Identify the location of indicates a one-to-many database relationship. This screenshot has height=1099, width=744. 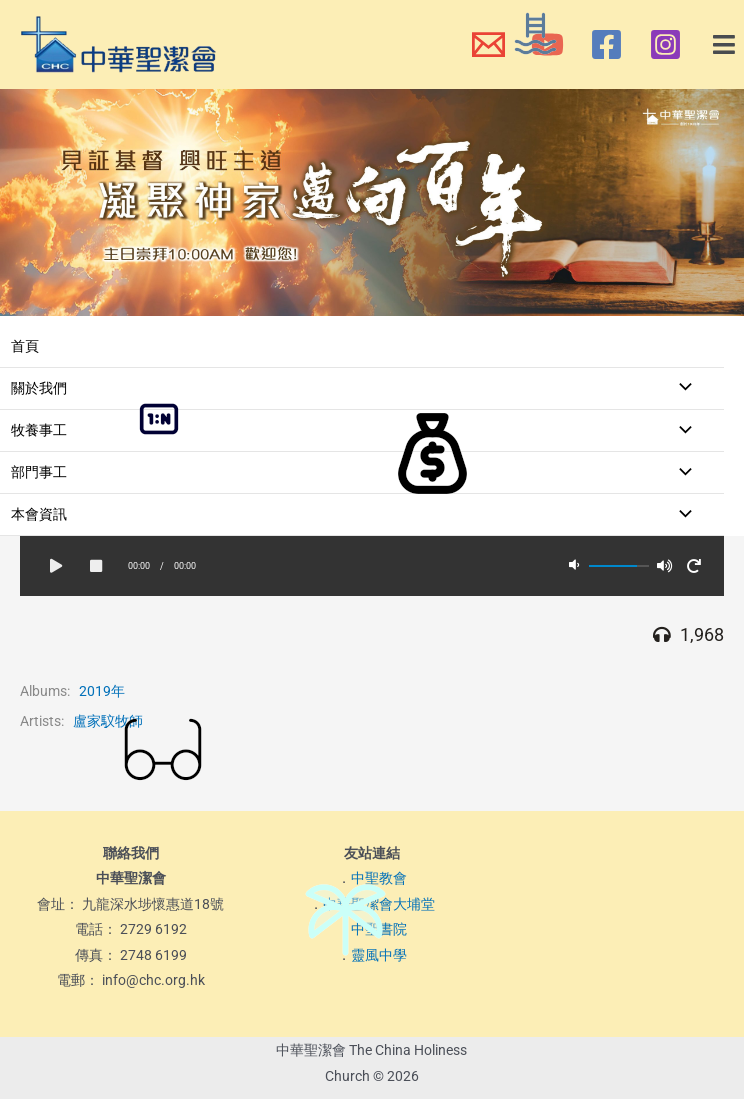
(159, 419).